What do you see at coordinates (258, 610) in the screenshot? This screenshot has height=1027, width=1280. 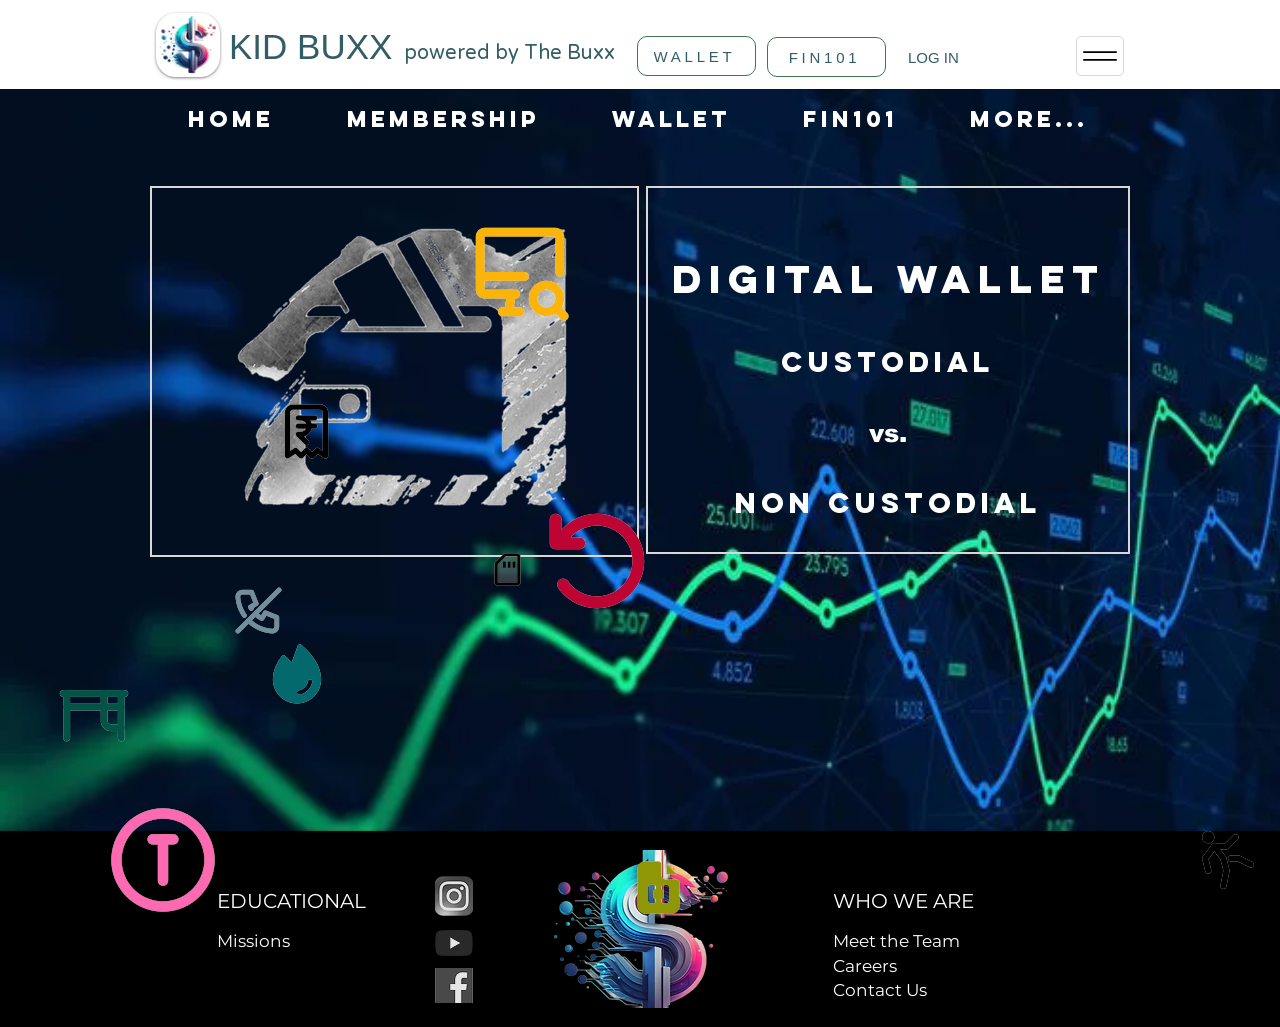 I see `end or decline a phone call` at bounding box center [258, 610].